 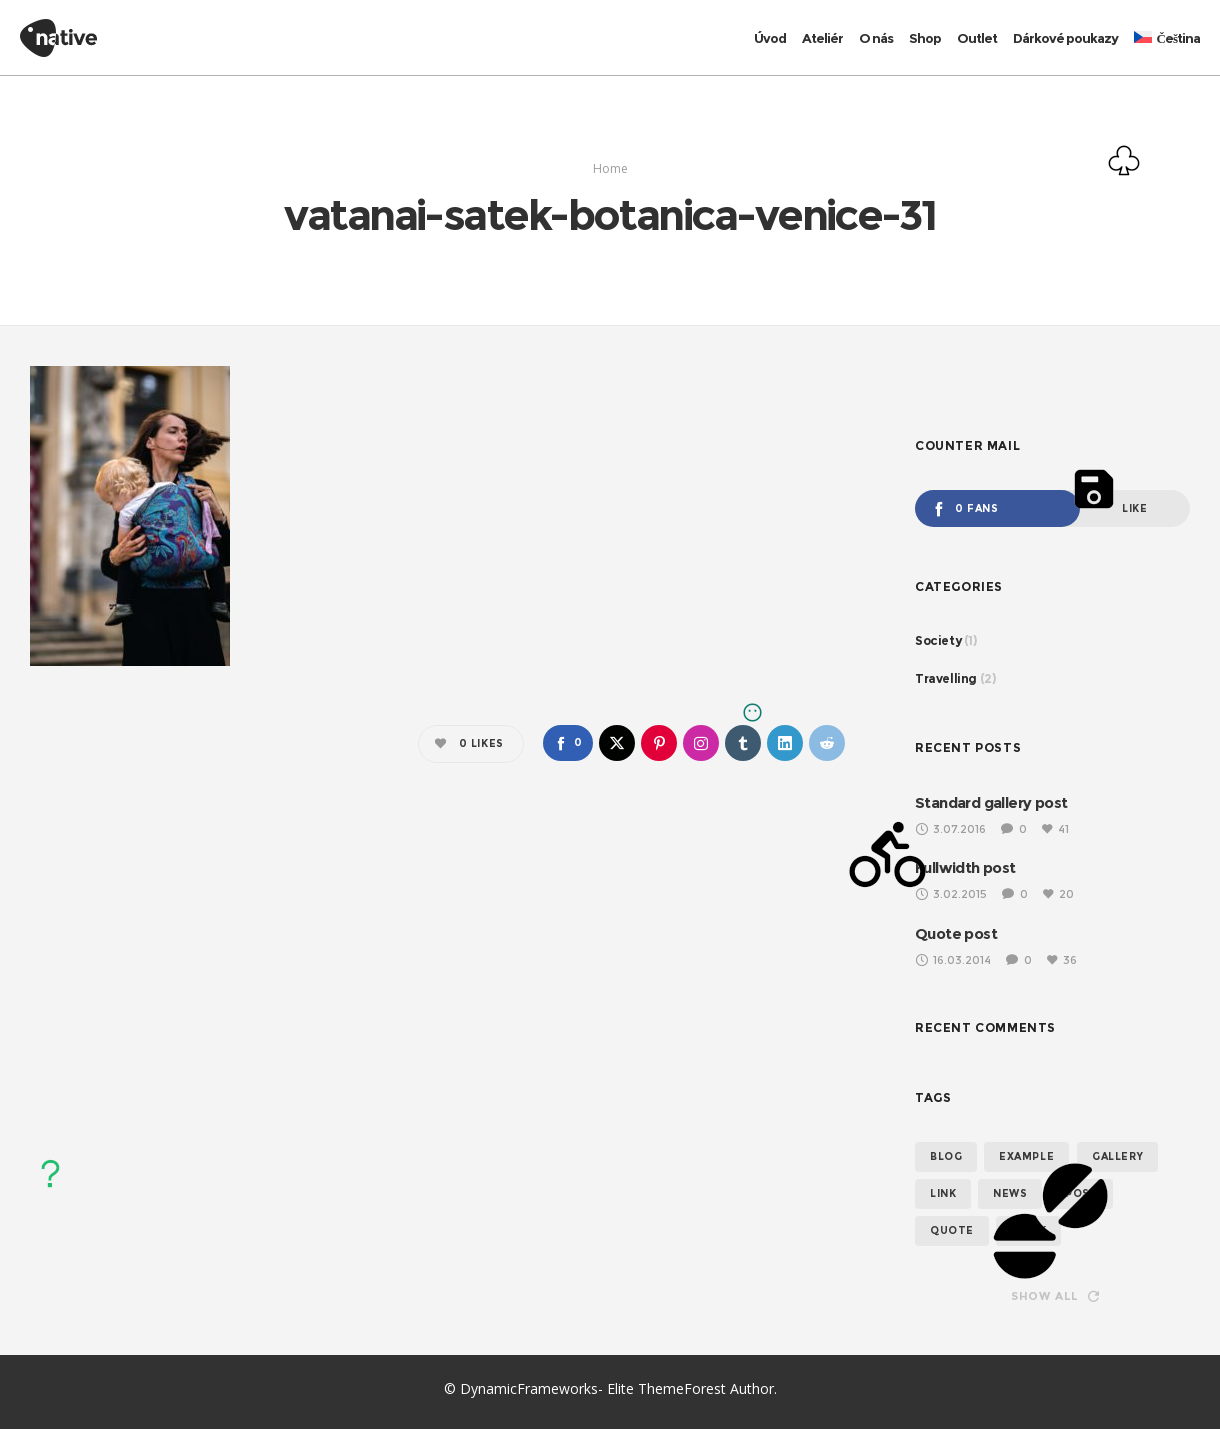 I want to click on access help or support resources, so click(x=50, y=1174).